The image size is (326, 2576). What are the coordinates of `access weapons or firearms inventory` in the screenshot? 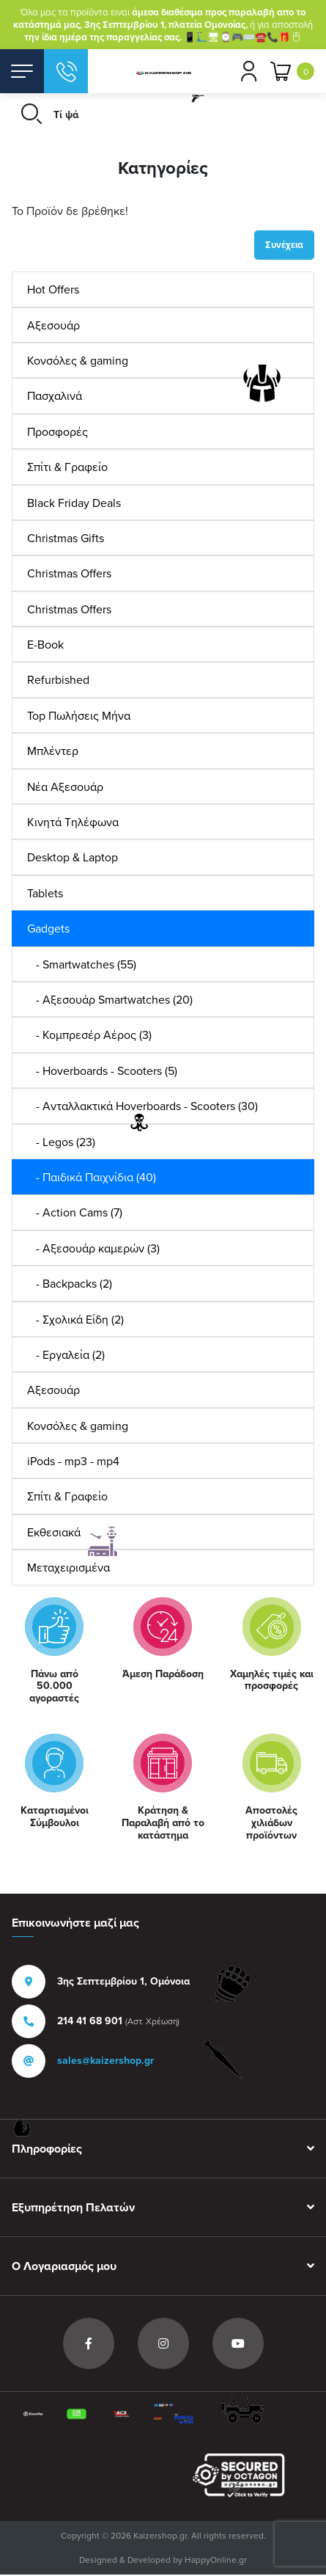 It's located at (198, 98).